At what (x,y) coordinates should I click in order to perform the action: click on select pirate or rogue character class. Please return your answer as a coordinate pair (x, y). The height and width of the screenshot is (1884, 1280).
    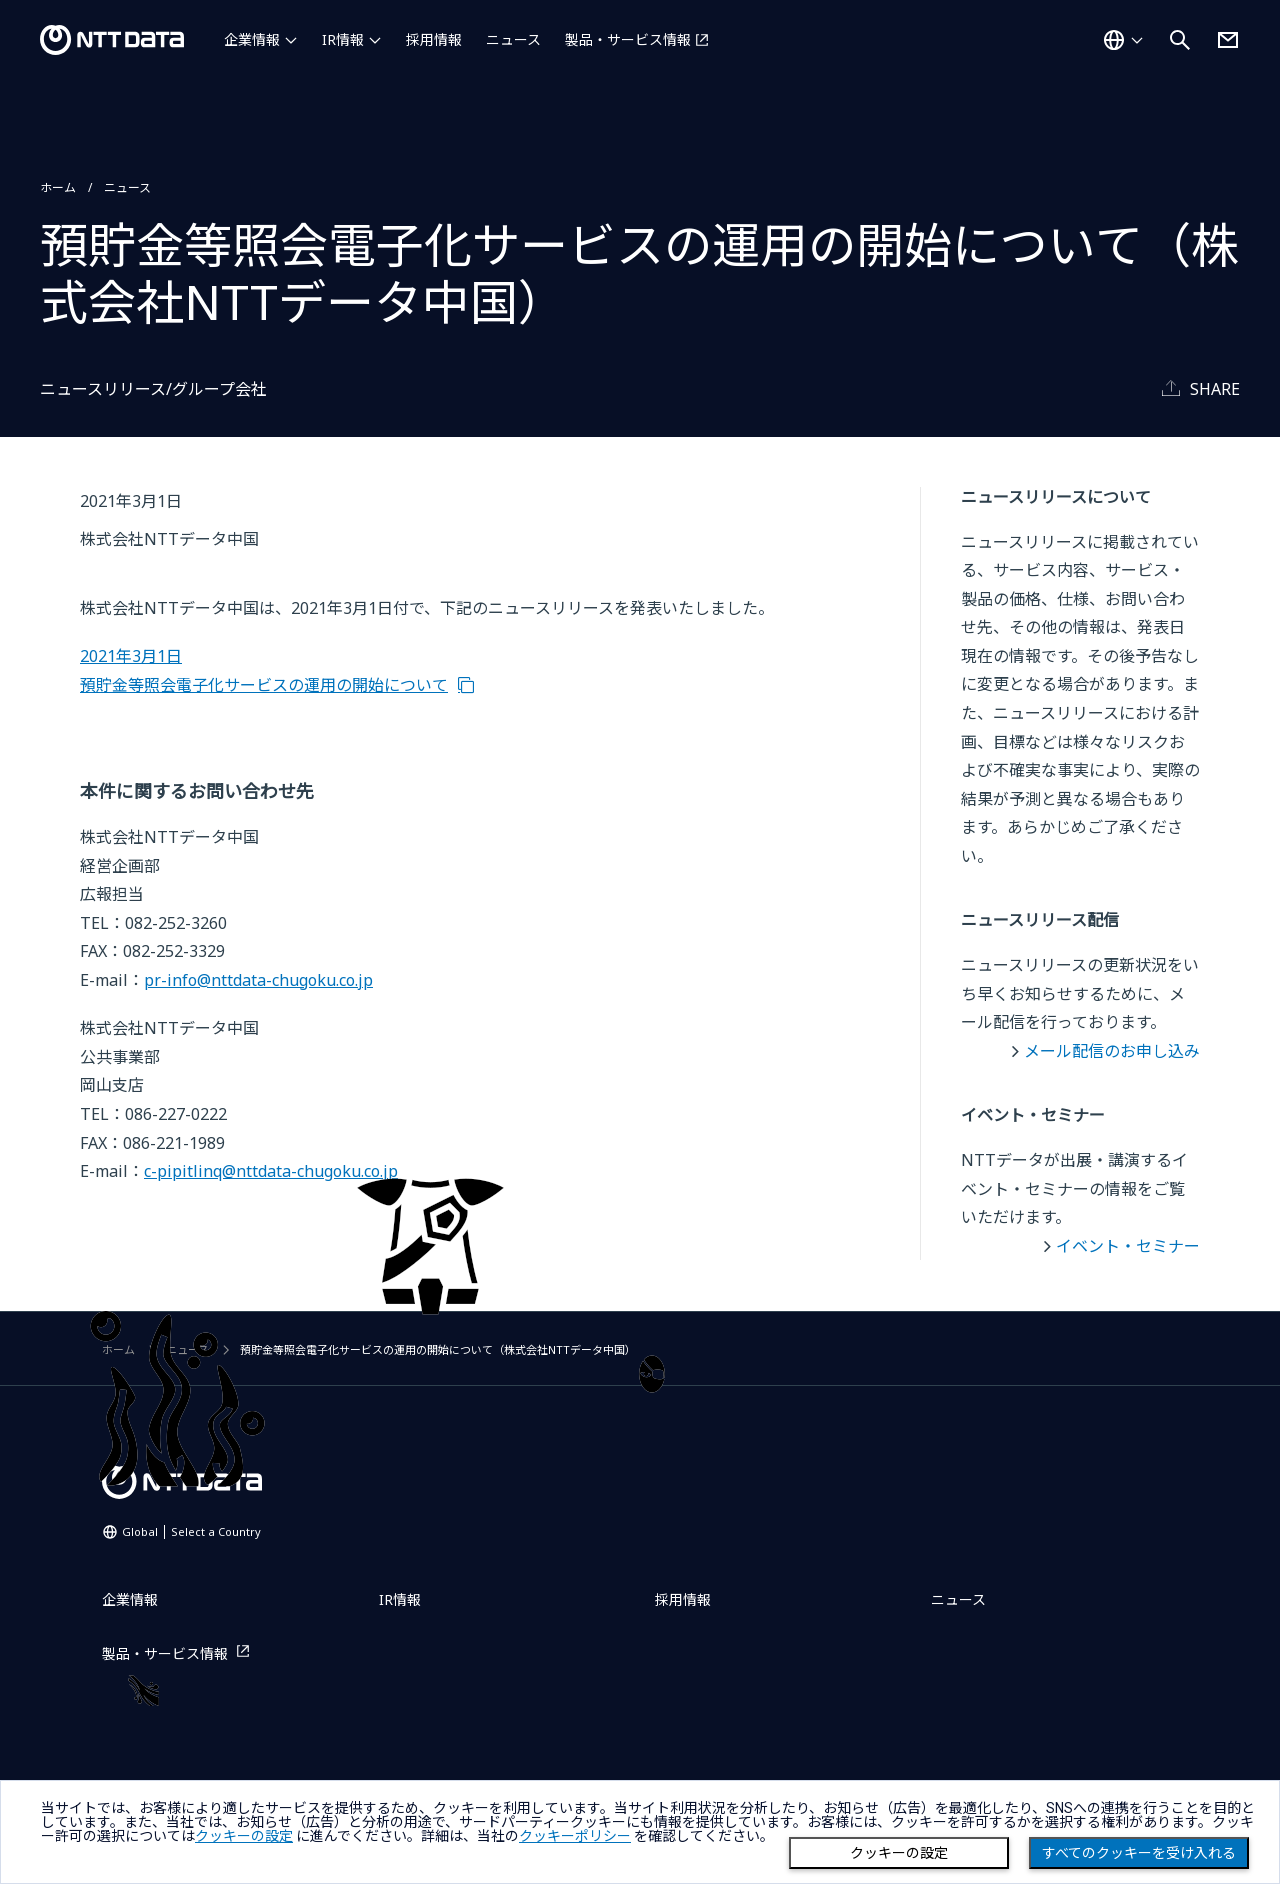
    Looking at the image, I should click on (652, 1374).